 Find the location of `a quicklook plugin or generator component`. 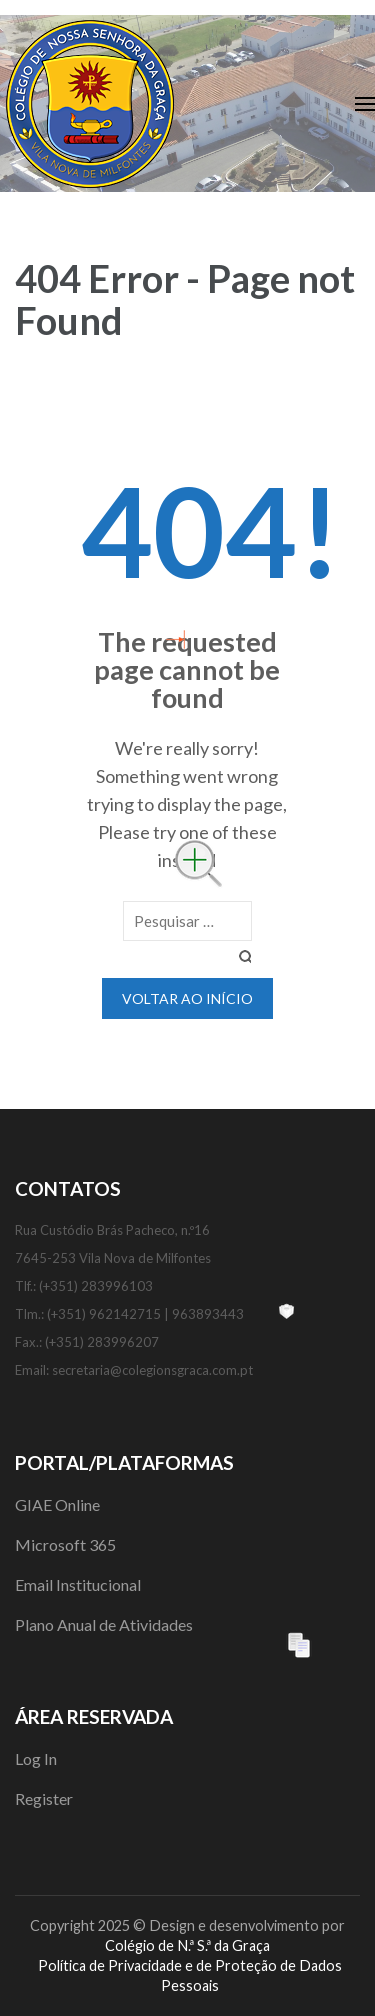

a quicklook plugin or generator component is located at coordinates (286, 1311).